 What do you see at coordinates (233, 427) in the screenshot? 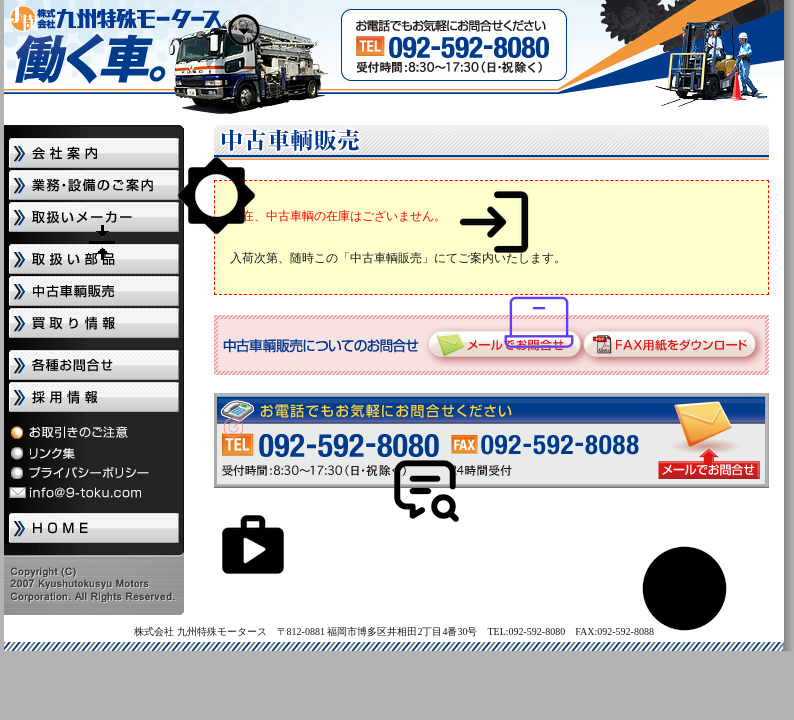
I see `set a goal or target` at bounding box center [233, 427].